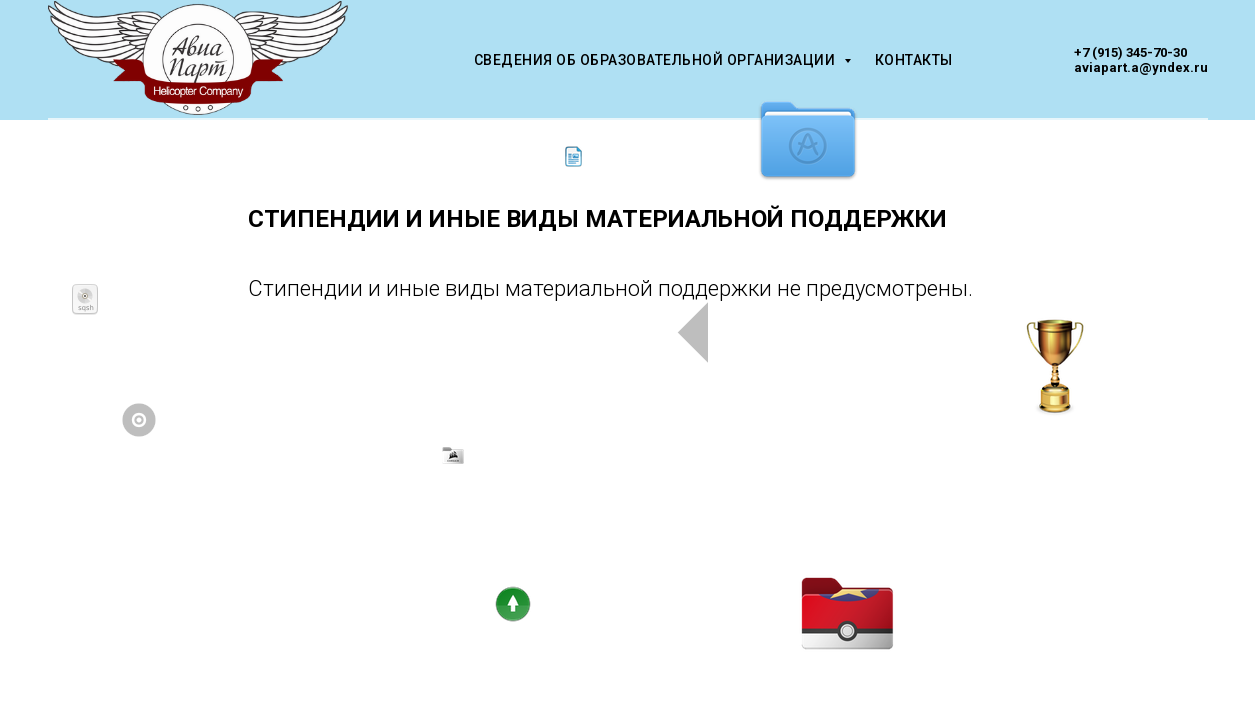 This screenshot has height=720, width=1255. I want to click on indicates a blu-ray disc or BD media, so click(139, 420).